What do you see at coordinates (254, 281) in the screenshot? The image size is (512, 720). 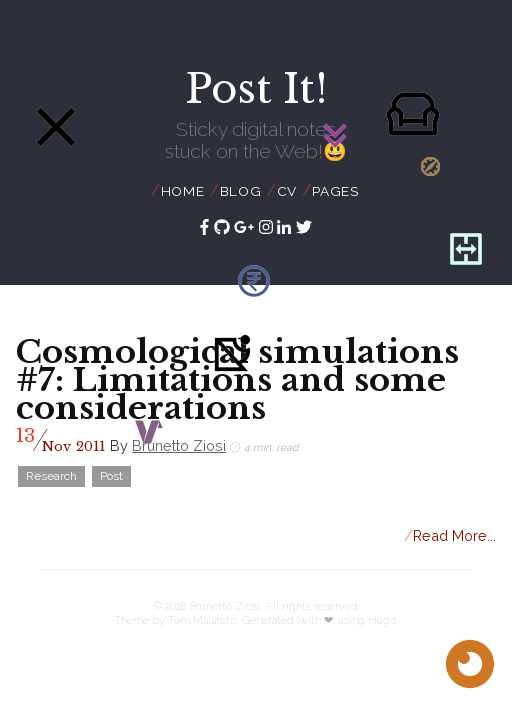 I see `view balance or payment amount in rupees` at bounding box center [254, 281].